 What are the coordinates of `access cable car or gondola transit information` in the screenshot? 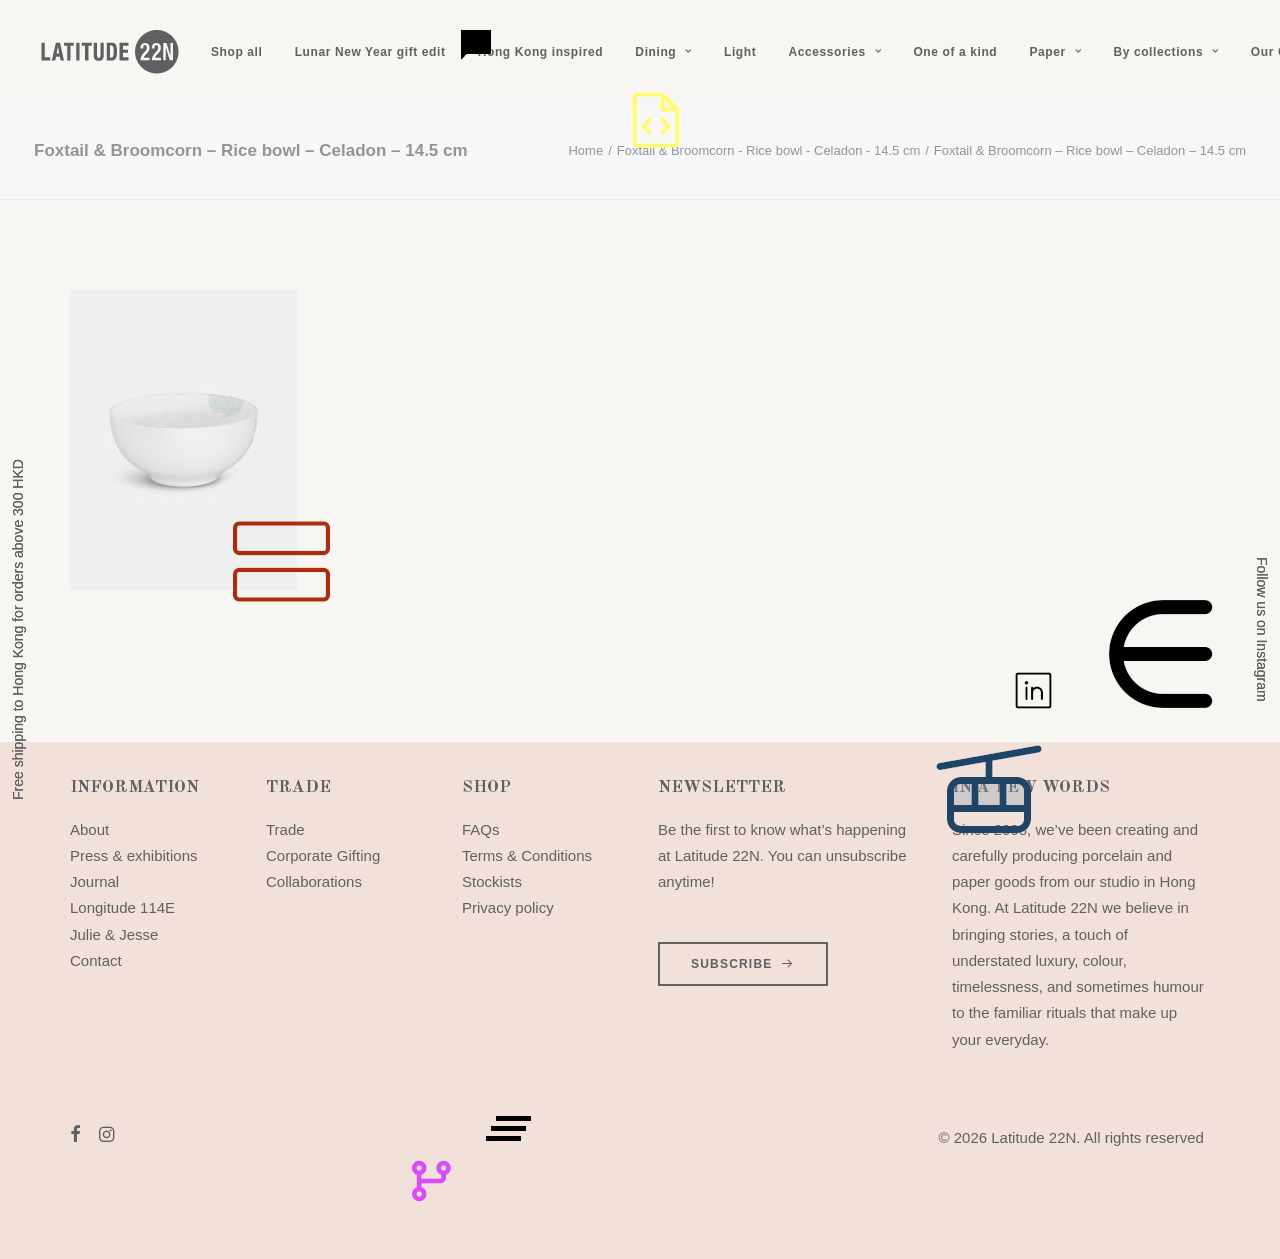 It's located at (989, 791).